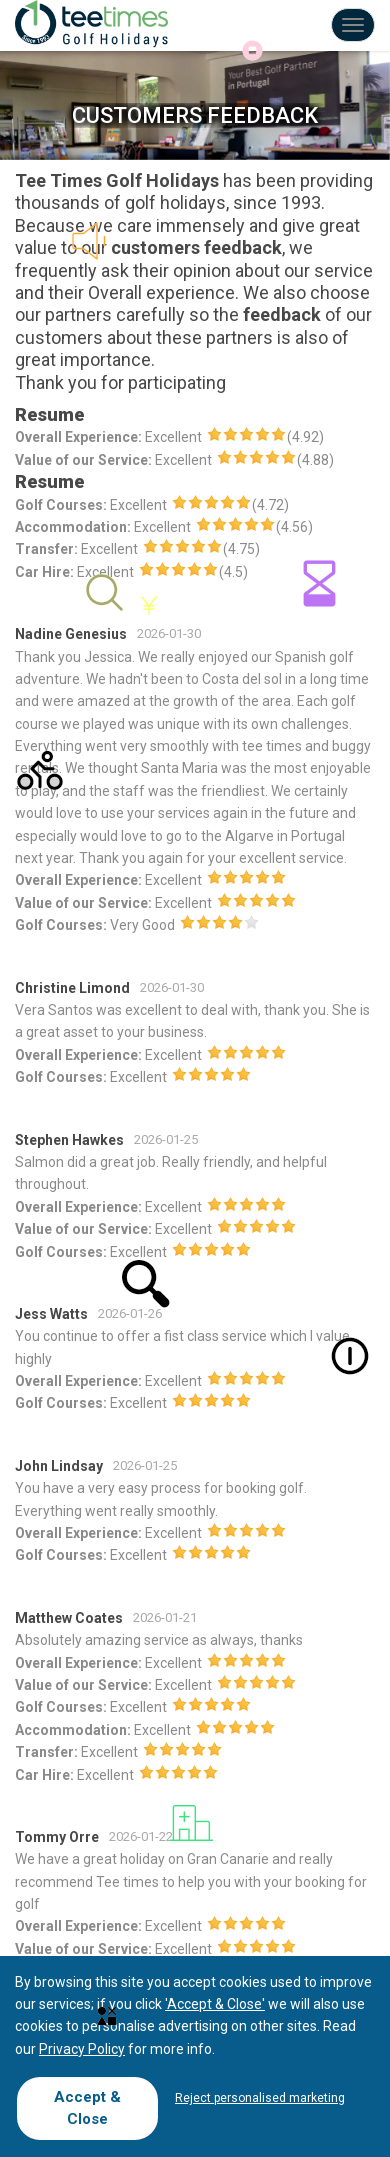 This screenshot has width=390, height=2157. I want to click on search for content or items, so click(146, 1284).